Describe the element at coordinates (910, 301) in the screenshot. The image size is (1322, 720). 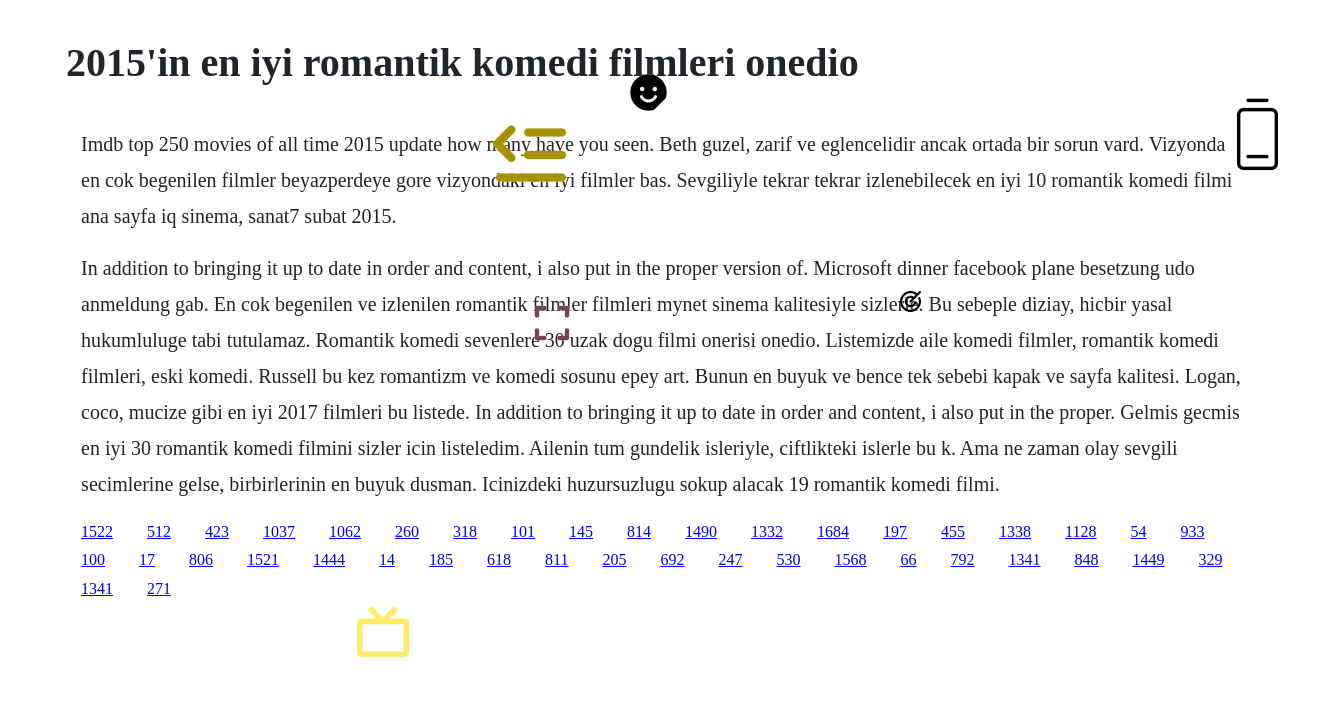
I see `set a goal or target` at that location.